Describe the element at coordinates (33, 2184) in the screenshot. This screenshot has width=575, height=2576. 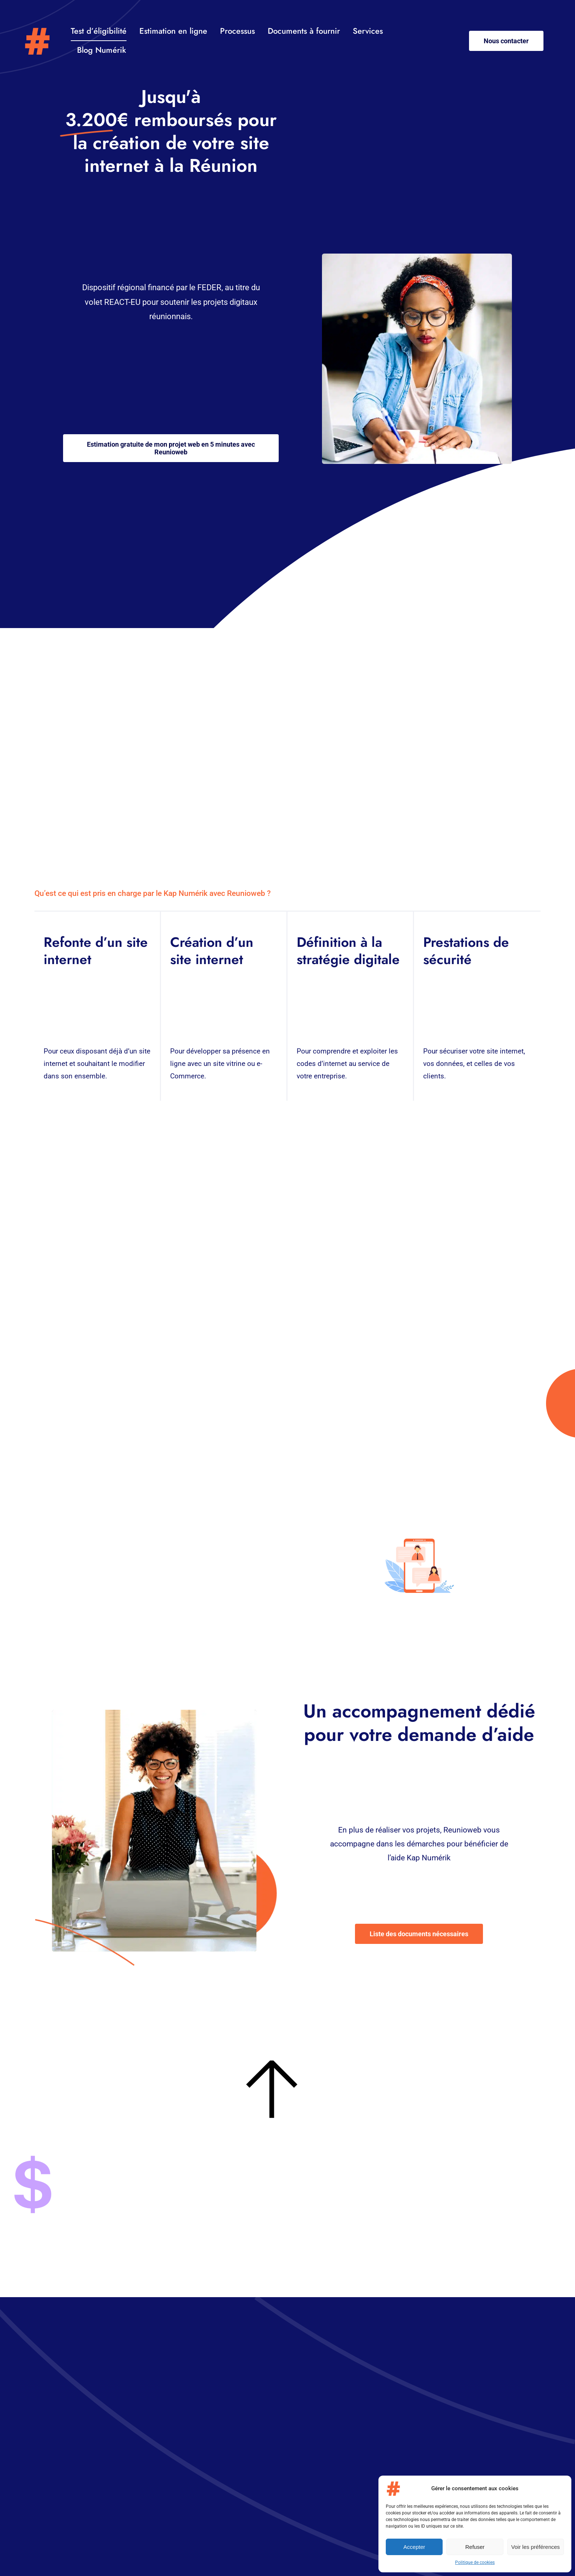
I see `view prices in US dollars` at that location.